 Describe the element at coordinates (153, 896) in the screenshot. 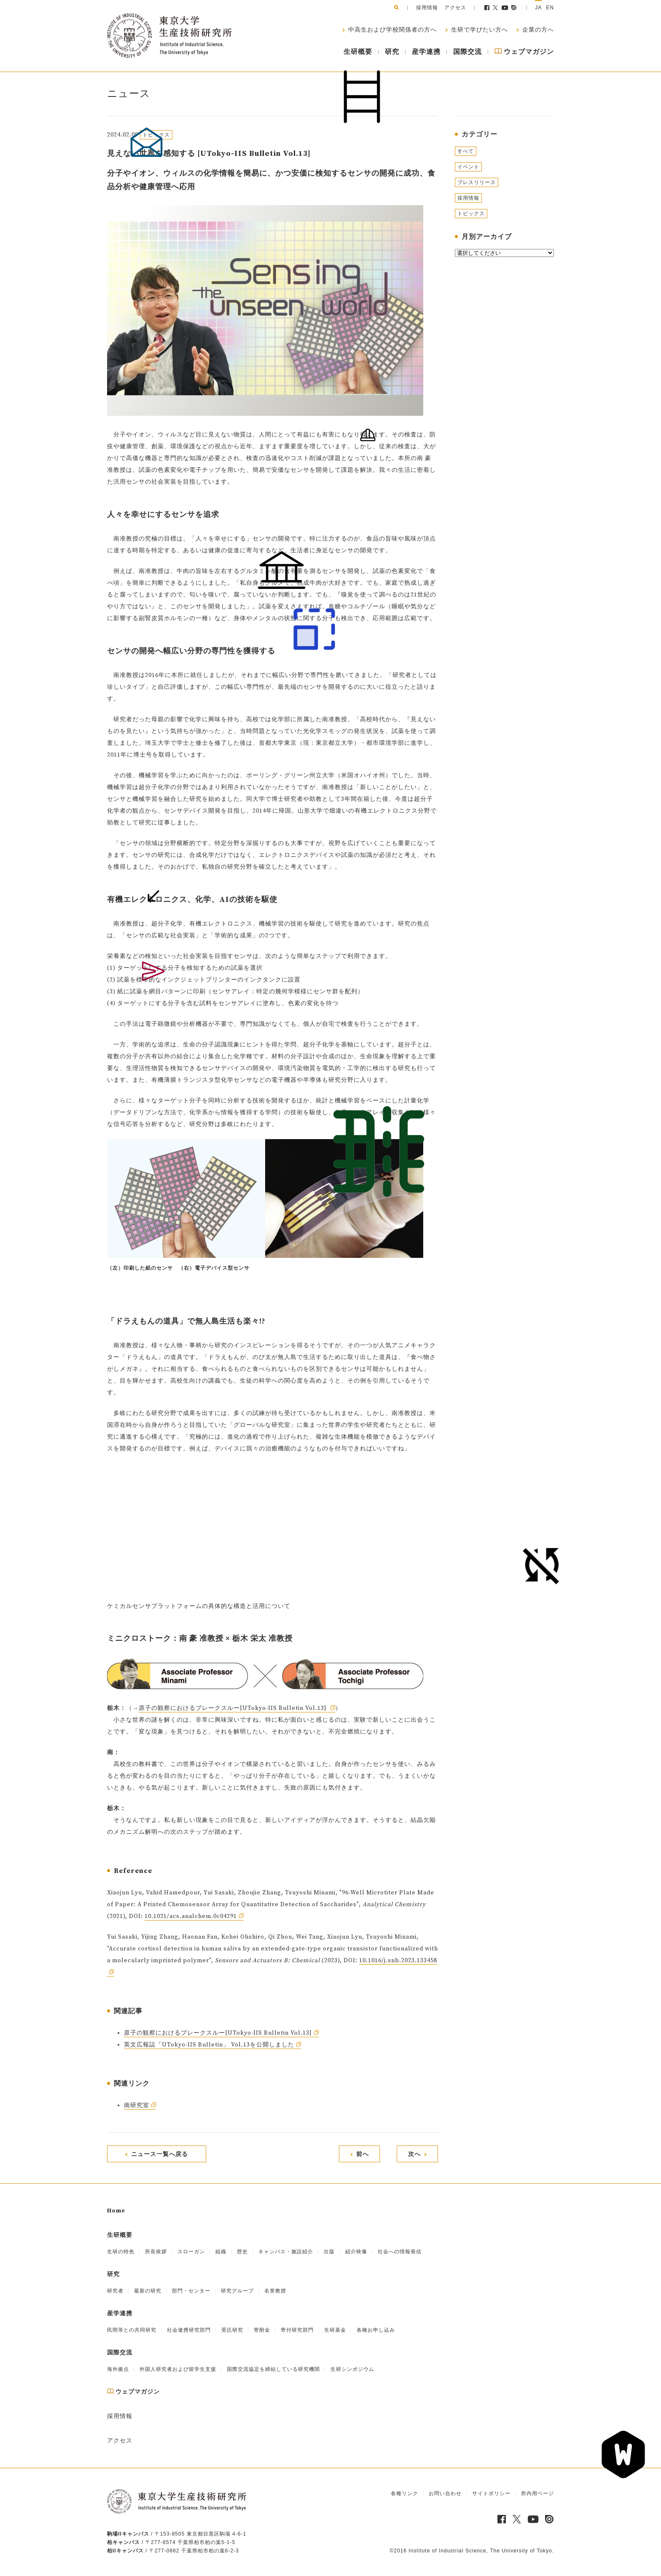

I see `indicates an incoming call was received` at that location.